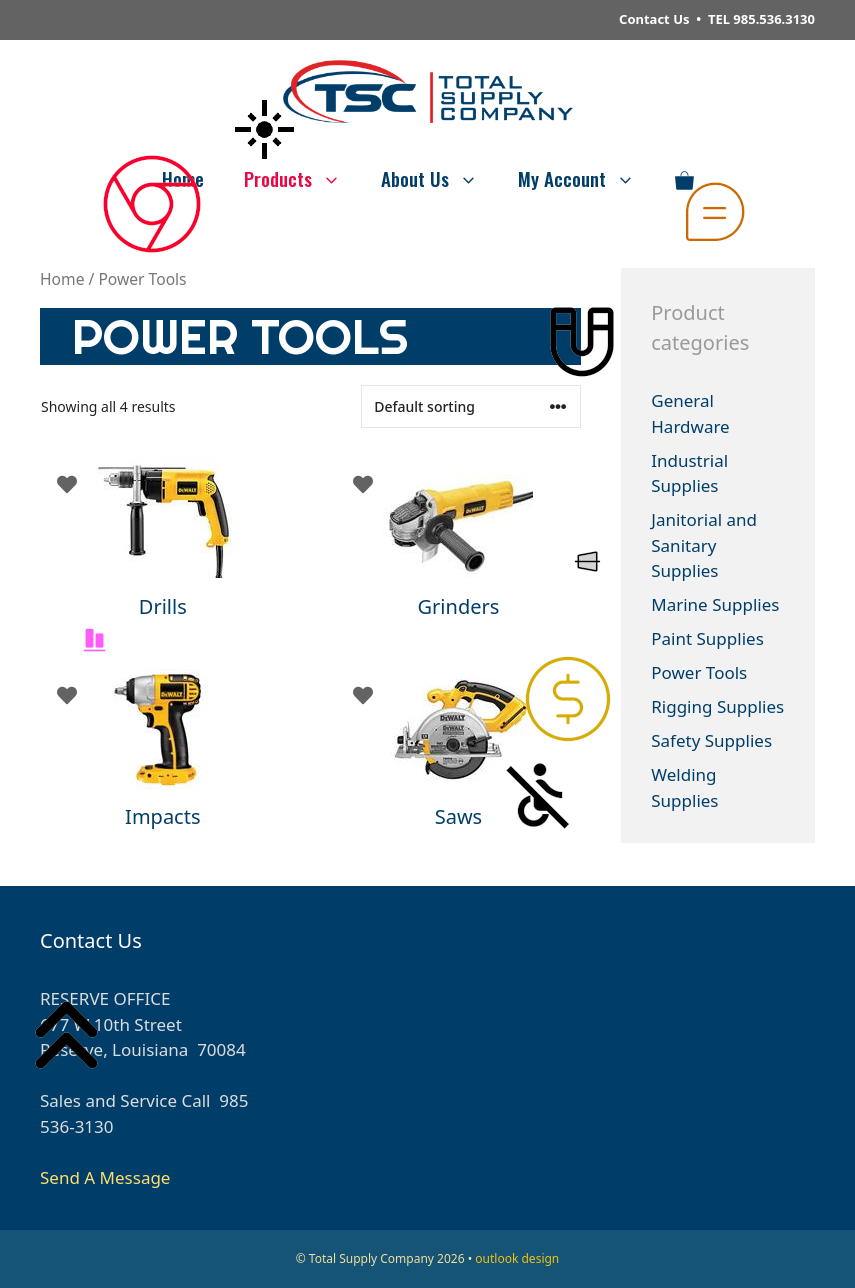 This screenshot has height=1288, width=855. What do you see at coordinates (582, 339) in the screenshot?
I see `activate magnetic snap or alignment tool` at bounding box center [582, 339].